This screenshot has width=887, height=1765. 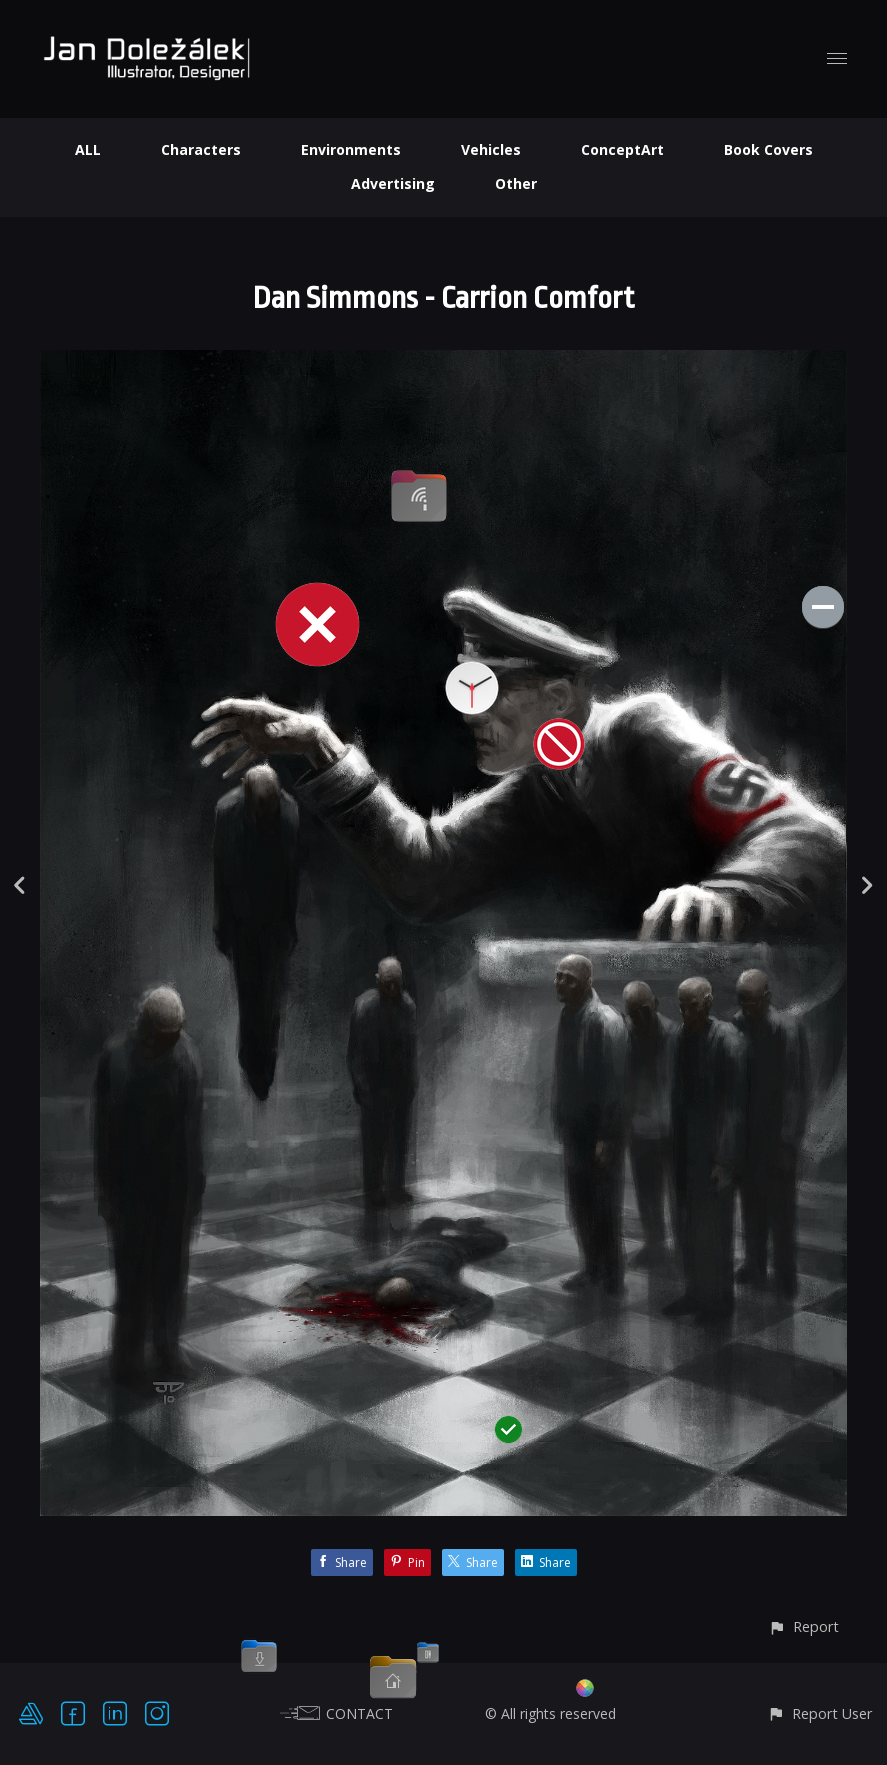 I want to click on open insync cloud sync folder, so click(x=419, y=496).